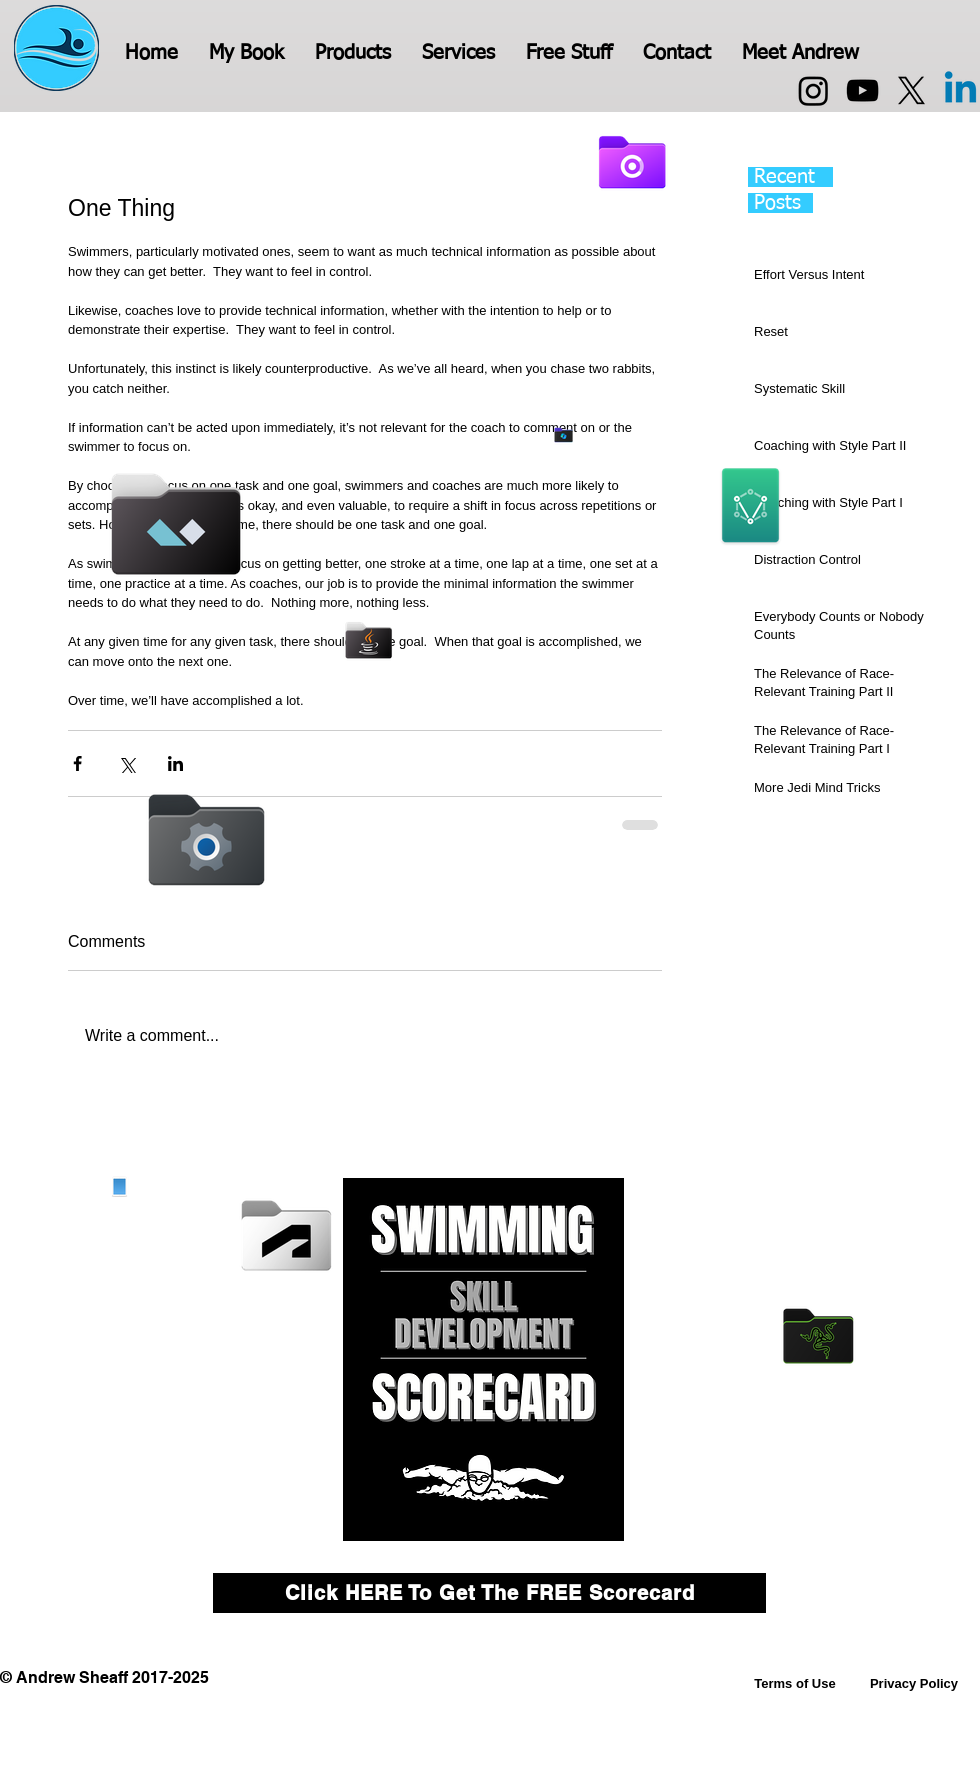  I want to click on access folder settings or preferences, so click(206, 843).